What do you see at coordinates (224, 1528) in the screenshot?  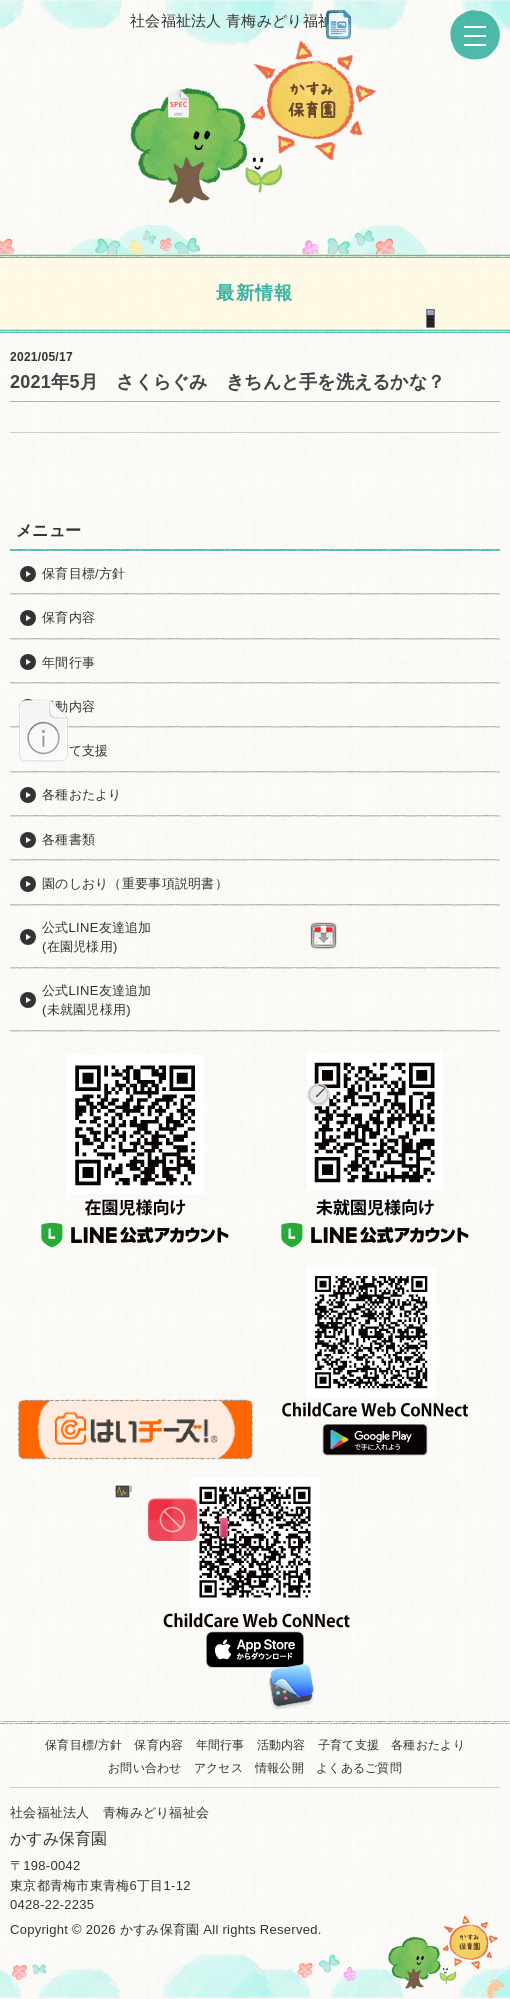 I see `iPod nano device connected` at bounding box center [224, 1528].